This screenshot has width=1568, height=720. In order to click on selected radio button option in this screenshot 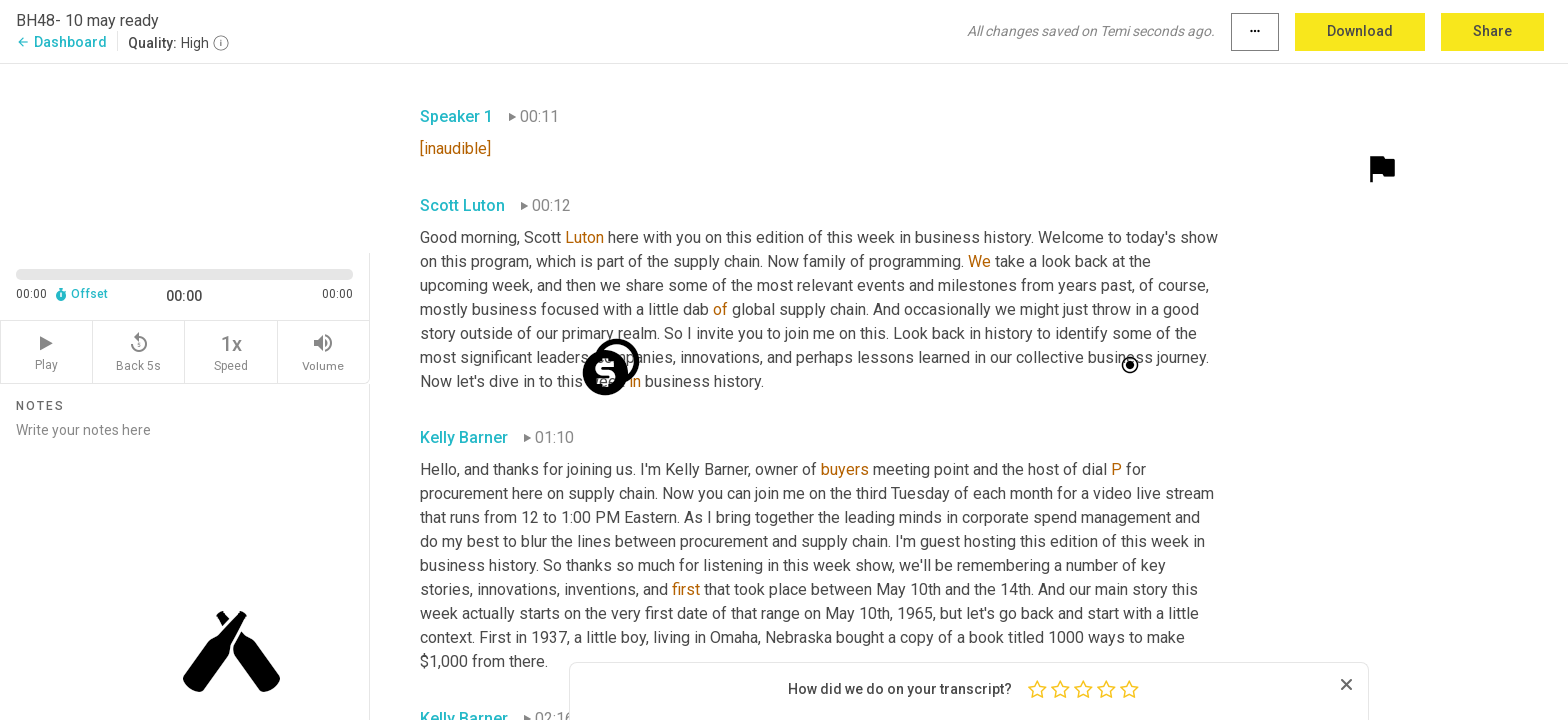, I will do `click(1130, 365)`.